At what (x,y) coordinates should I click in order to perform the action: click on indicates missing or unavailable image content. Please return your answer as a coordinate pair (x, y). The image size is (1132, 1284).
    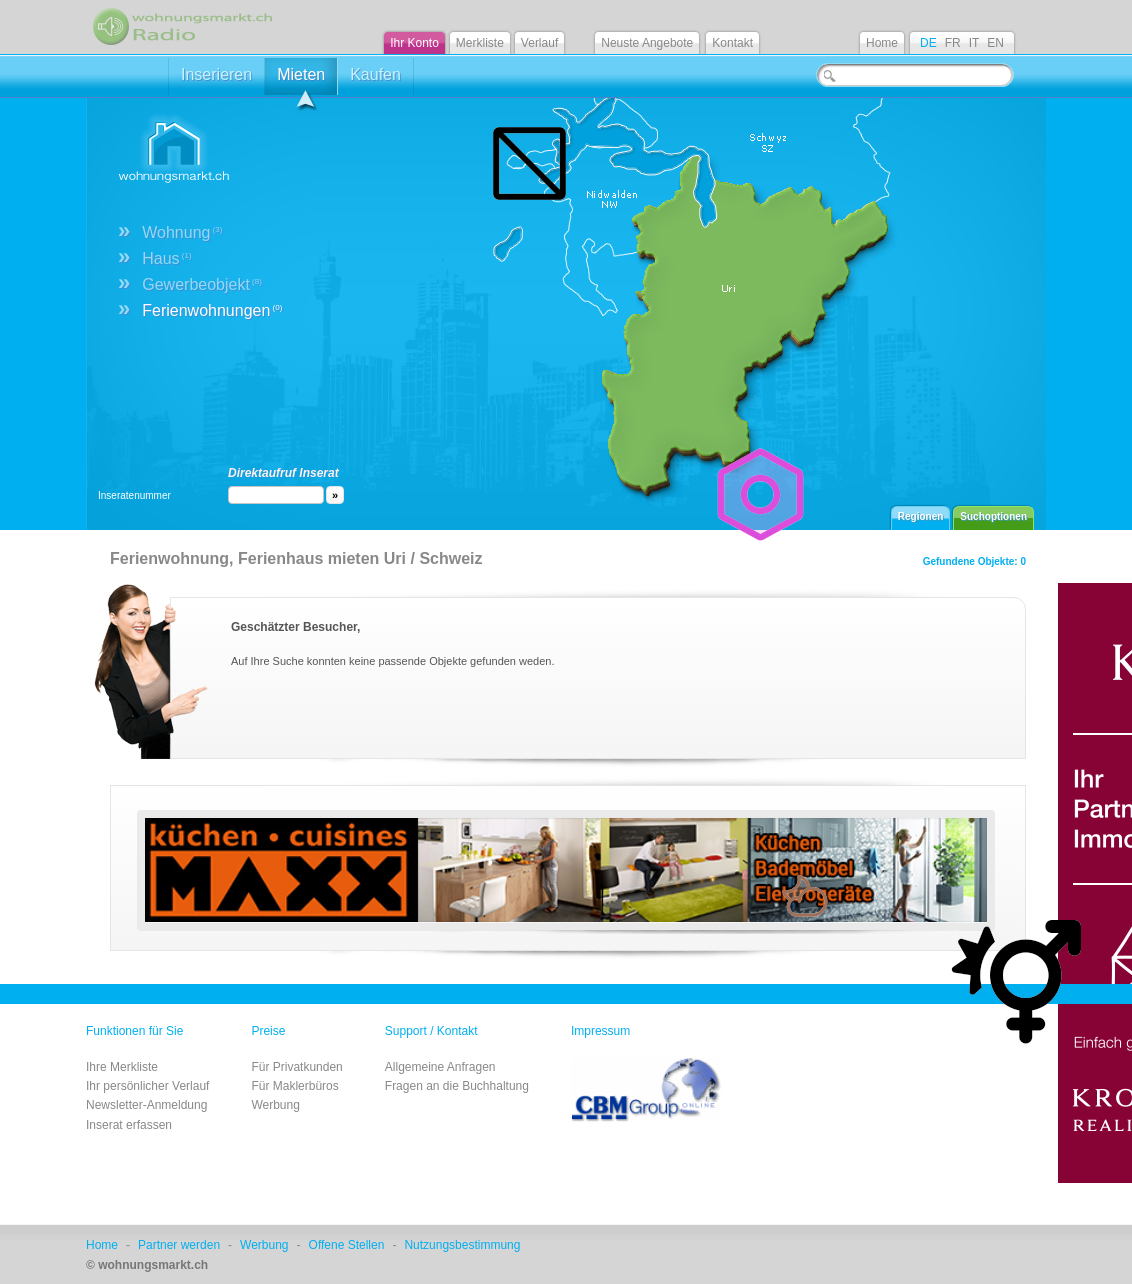
    Looking at the image, I should click on (529, 163).